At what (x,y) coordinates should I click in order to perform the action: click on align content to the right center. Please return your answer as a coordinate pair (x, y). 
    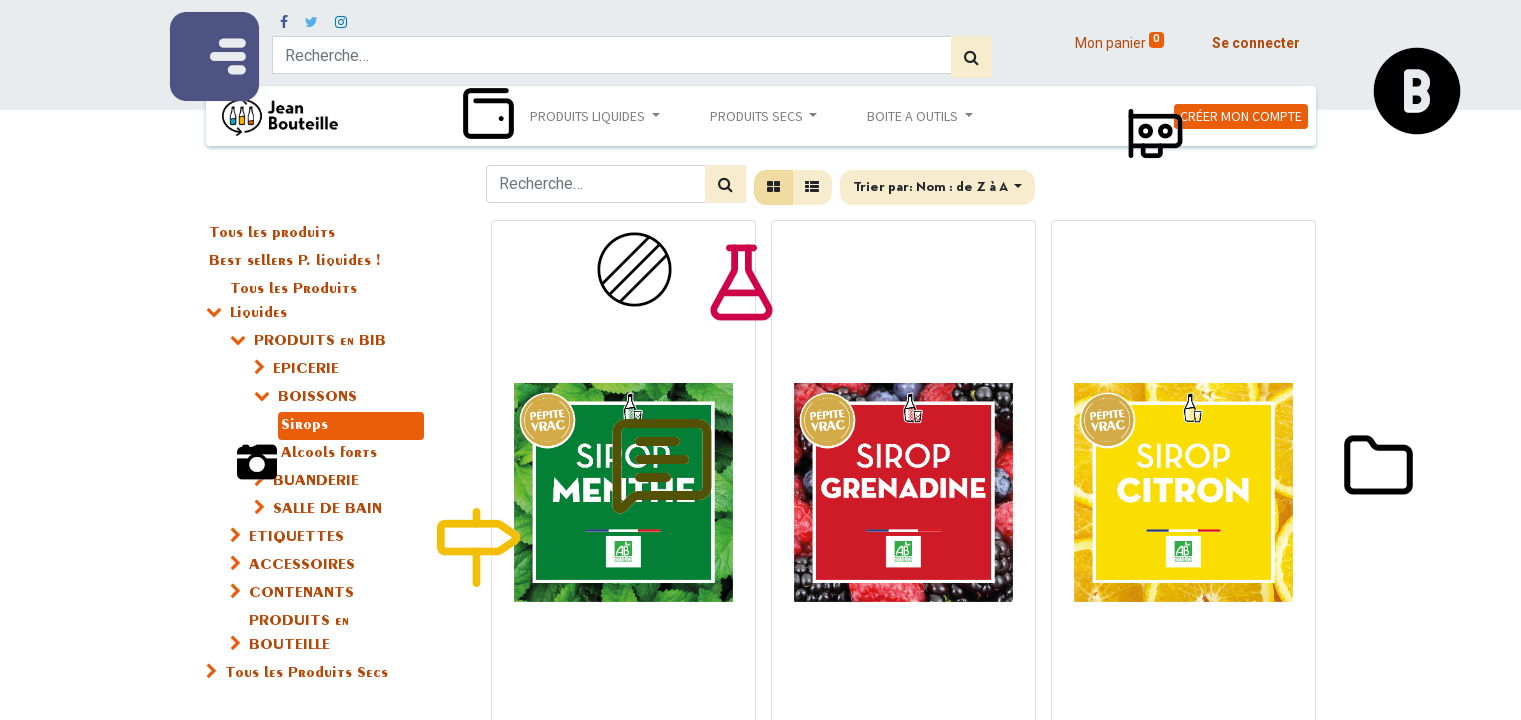
    Looking at the image, I should click on (214, 56).